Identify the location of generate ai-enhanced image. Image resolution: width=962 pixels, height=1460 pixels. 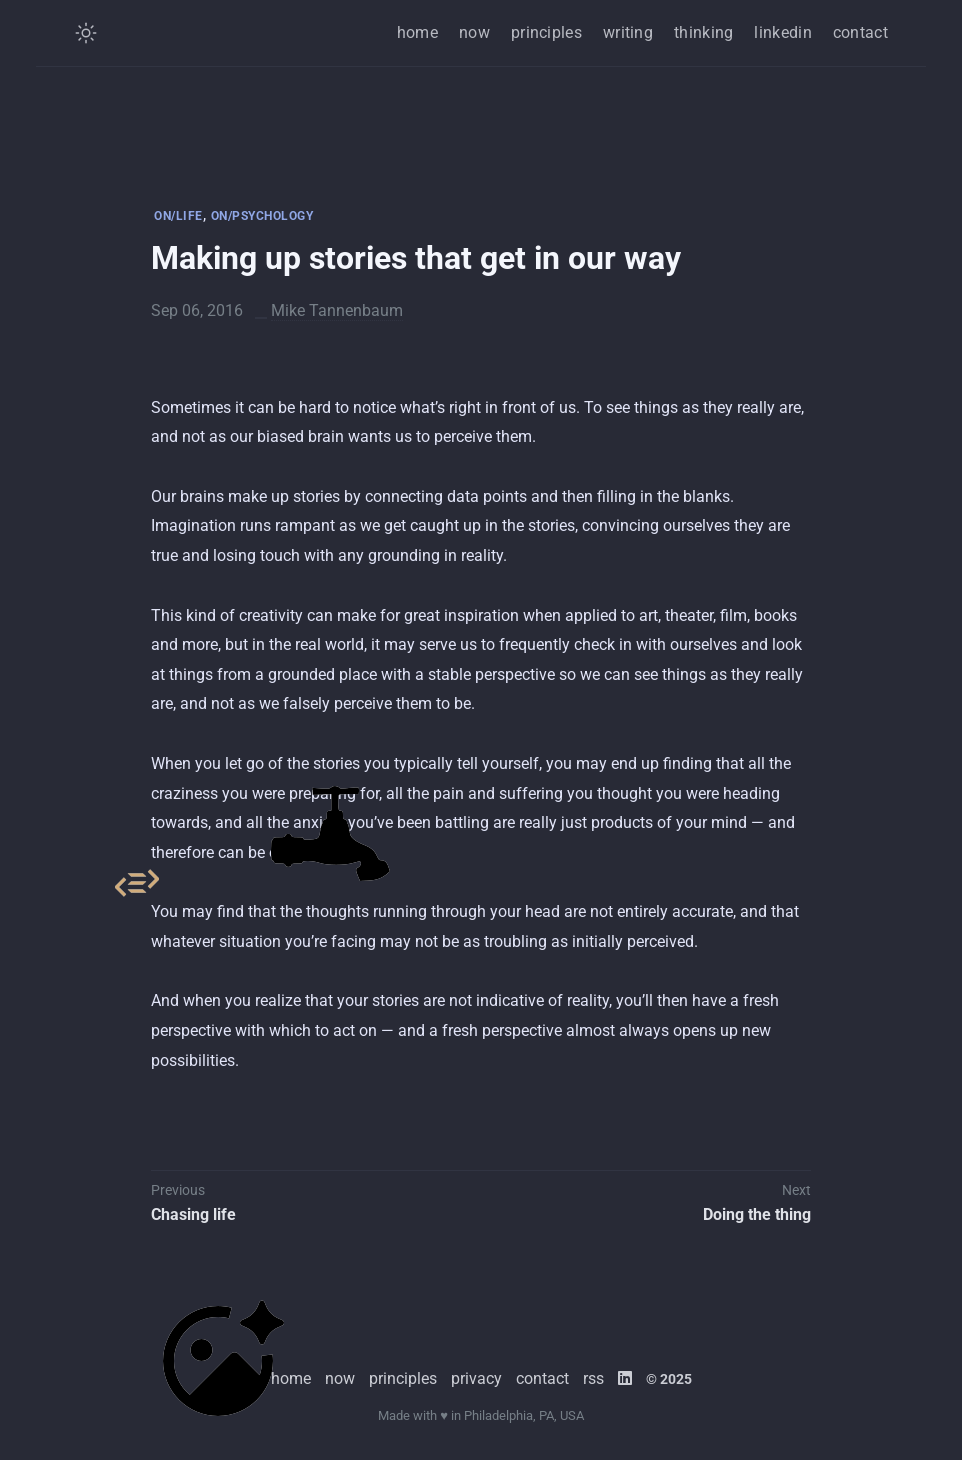
(218, 1361).